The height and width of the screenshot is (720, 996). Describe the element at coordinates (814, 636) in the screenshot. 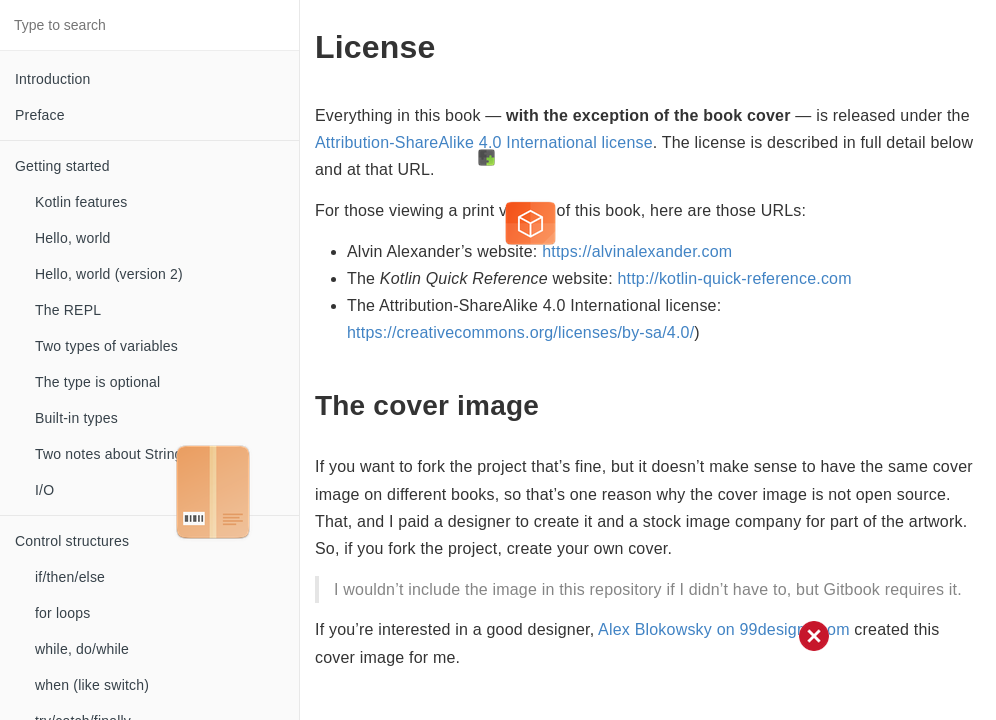

I see `dismiss or cancel a dialog` at that location.